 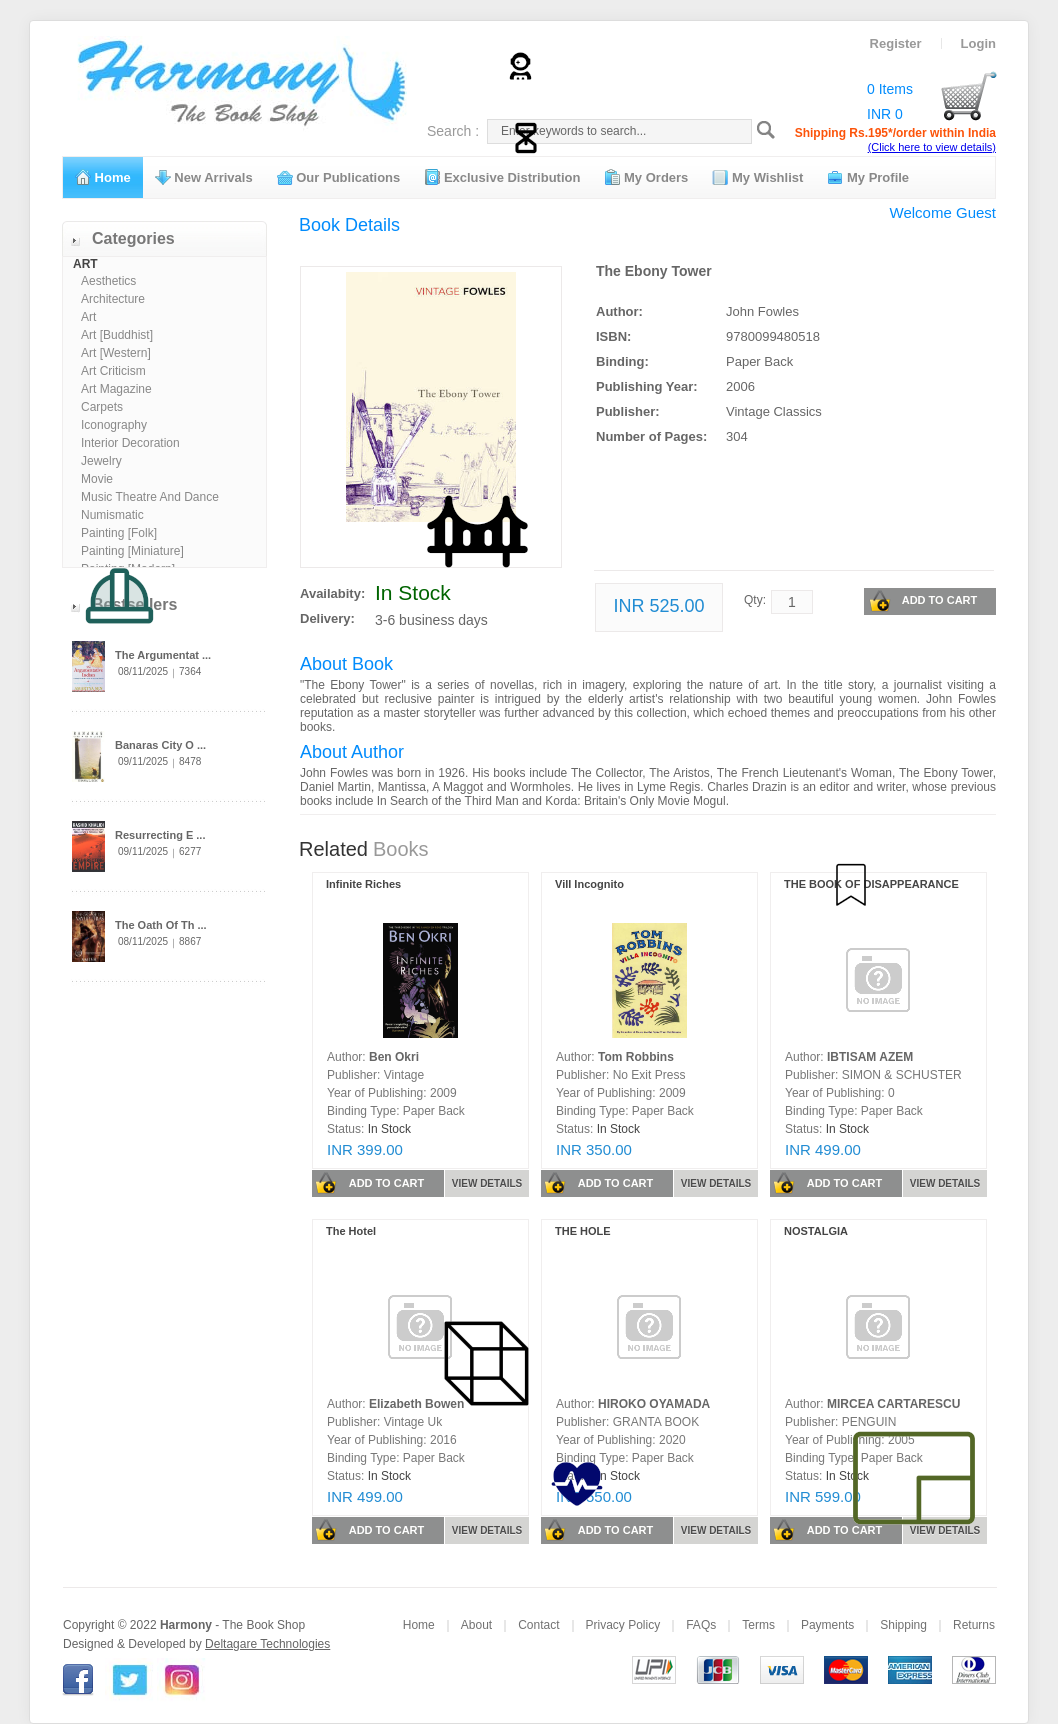 What do you see at coordinates (577, 1484) in the screenshot?
I see `view fitness or health tracking data` at bounding box center [577, 1484].